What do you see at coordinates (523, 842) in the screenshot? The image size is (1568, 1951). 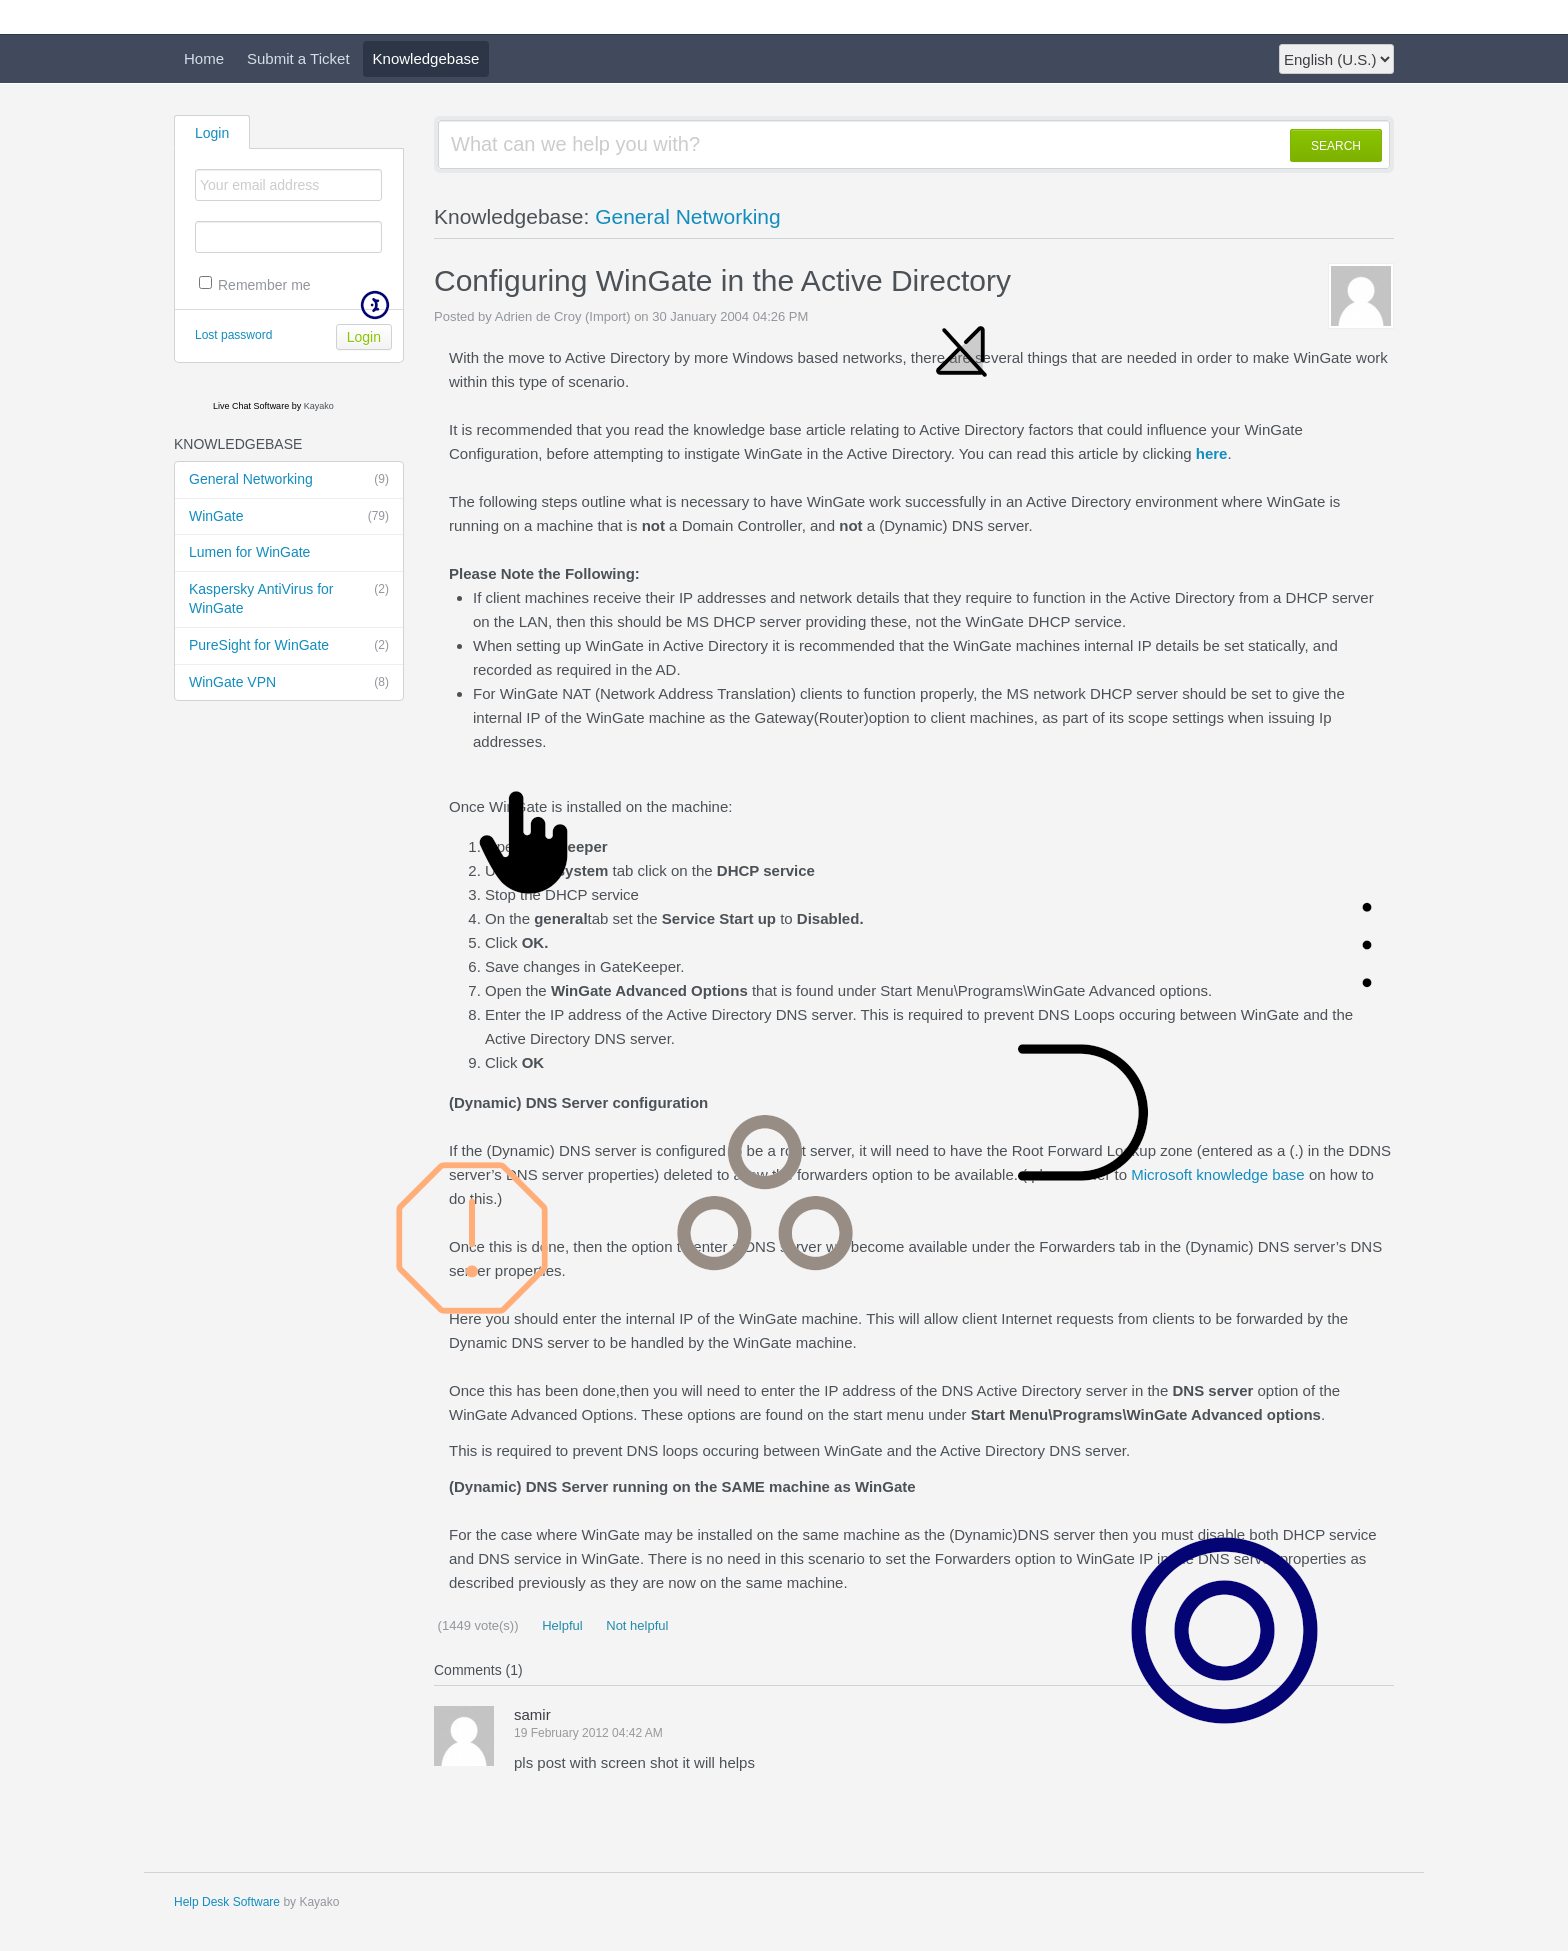 I see `tap or click to interact` at bounding box center [523, 842].